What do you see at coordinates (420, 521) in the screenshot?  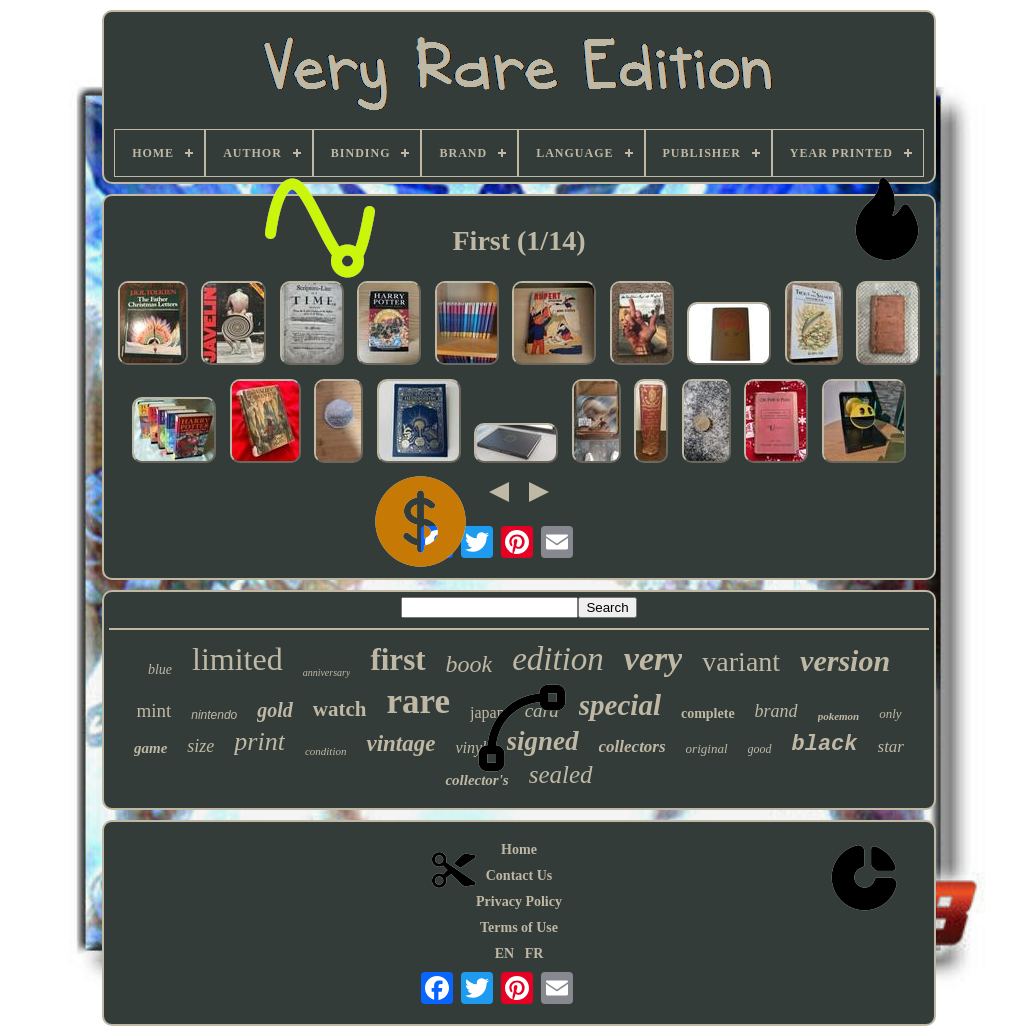 I see `view account balance or financial information` at bounding box center [420, 521].